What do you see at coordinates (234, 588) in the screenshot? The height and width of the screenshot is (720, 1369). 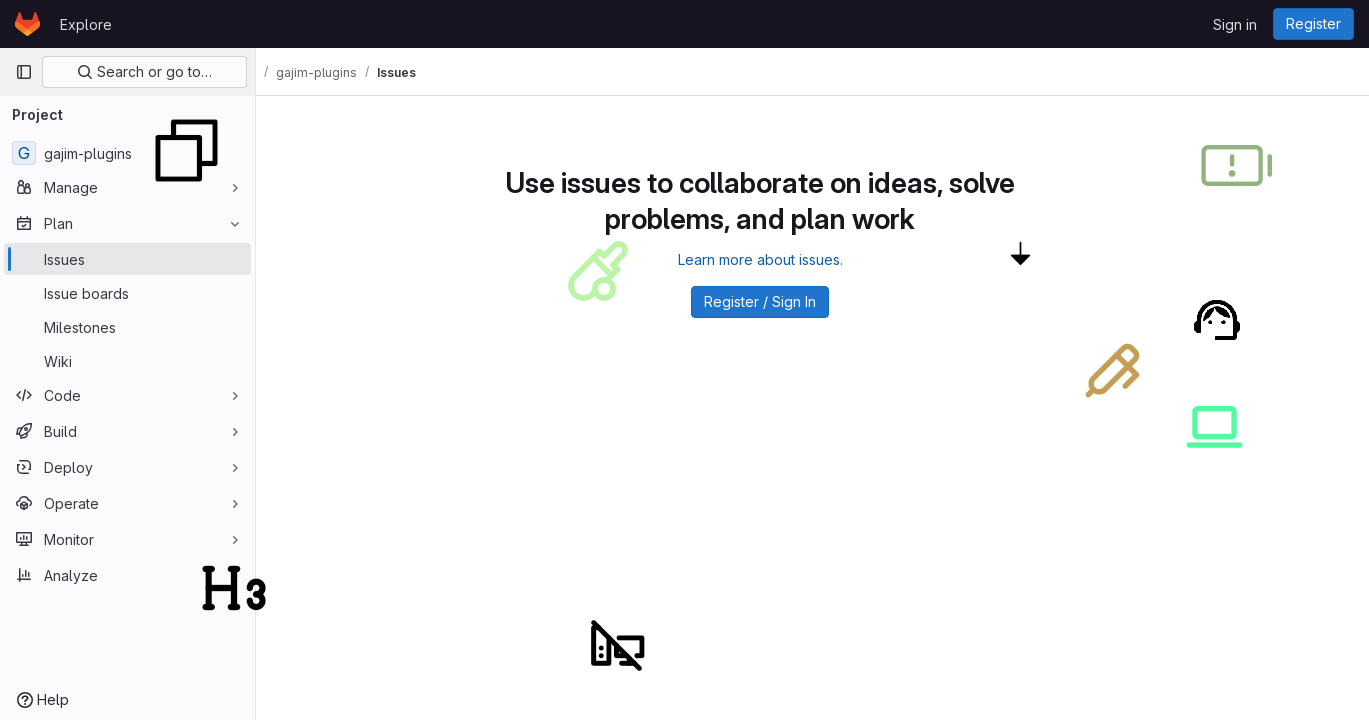 I see `apply heading level 3 text formatting` at bounding box center [234, 588].